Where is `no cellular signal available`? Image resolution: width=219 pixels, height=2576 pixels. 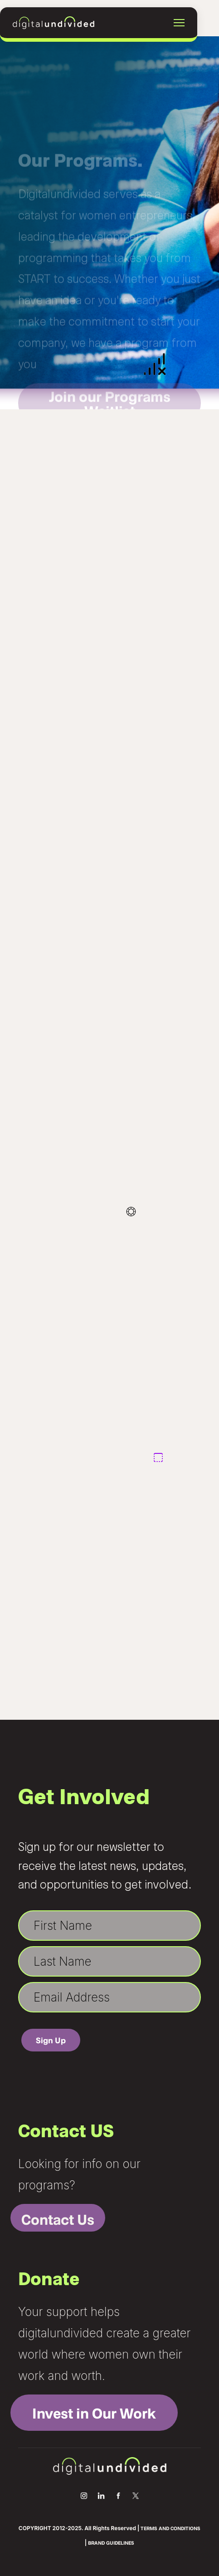 no cellular signal available is located at coordinates (155, 365).